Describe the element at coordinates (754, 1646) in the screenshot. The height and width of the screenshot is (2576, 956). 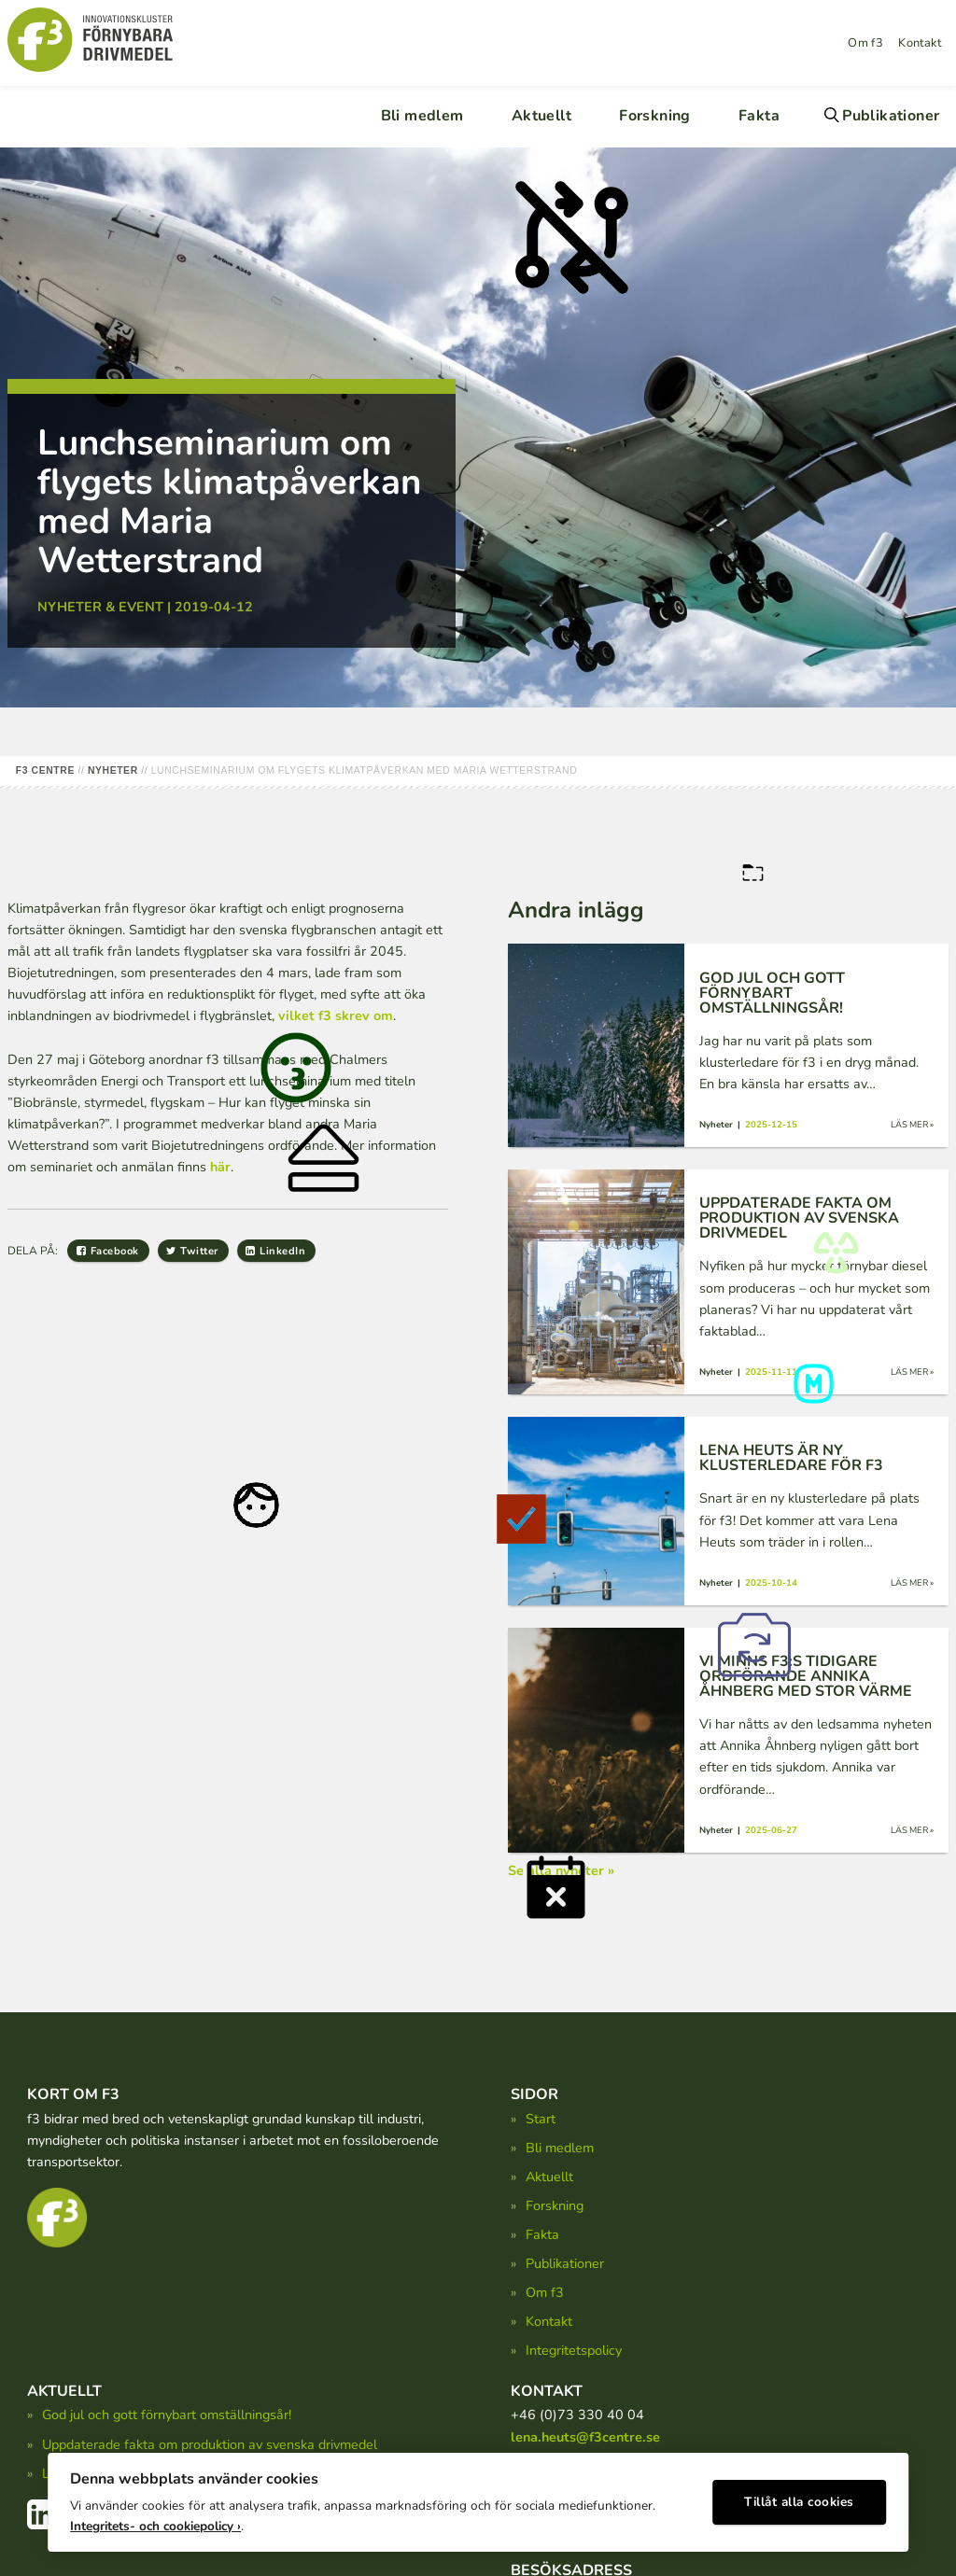
I see `switch between front and rear camera` at that location.